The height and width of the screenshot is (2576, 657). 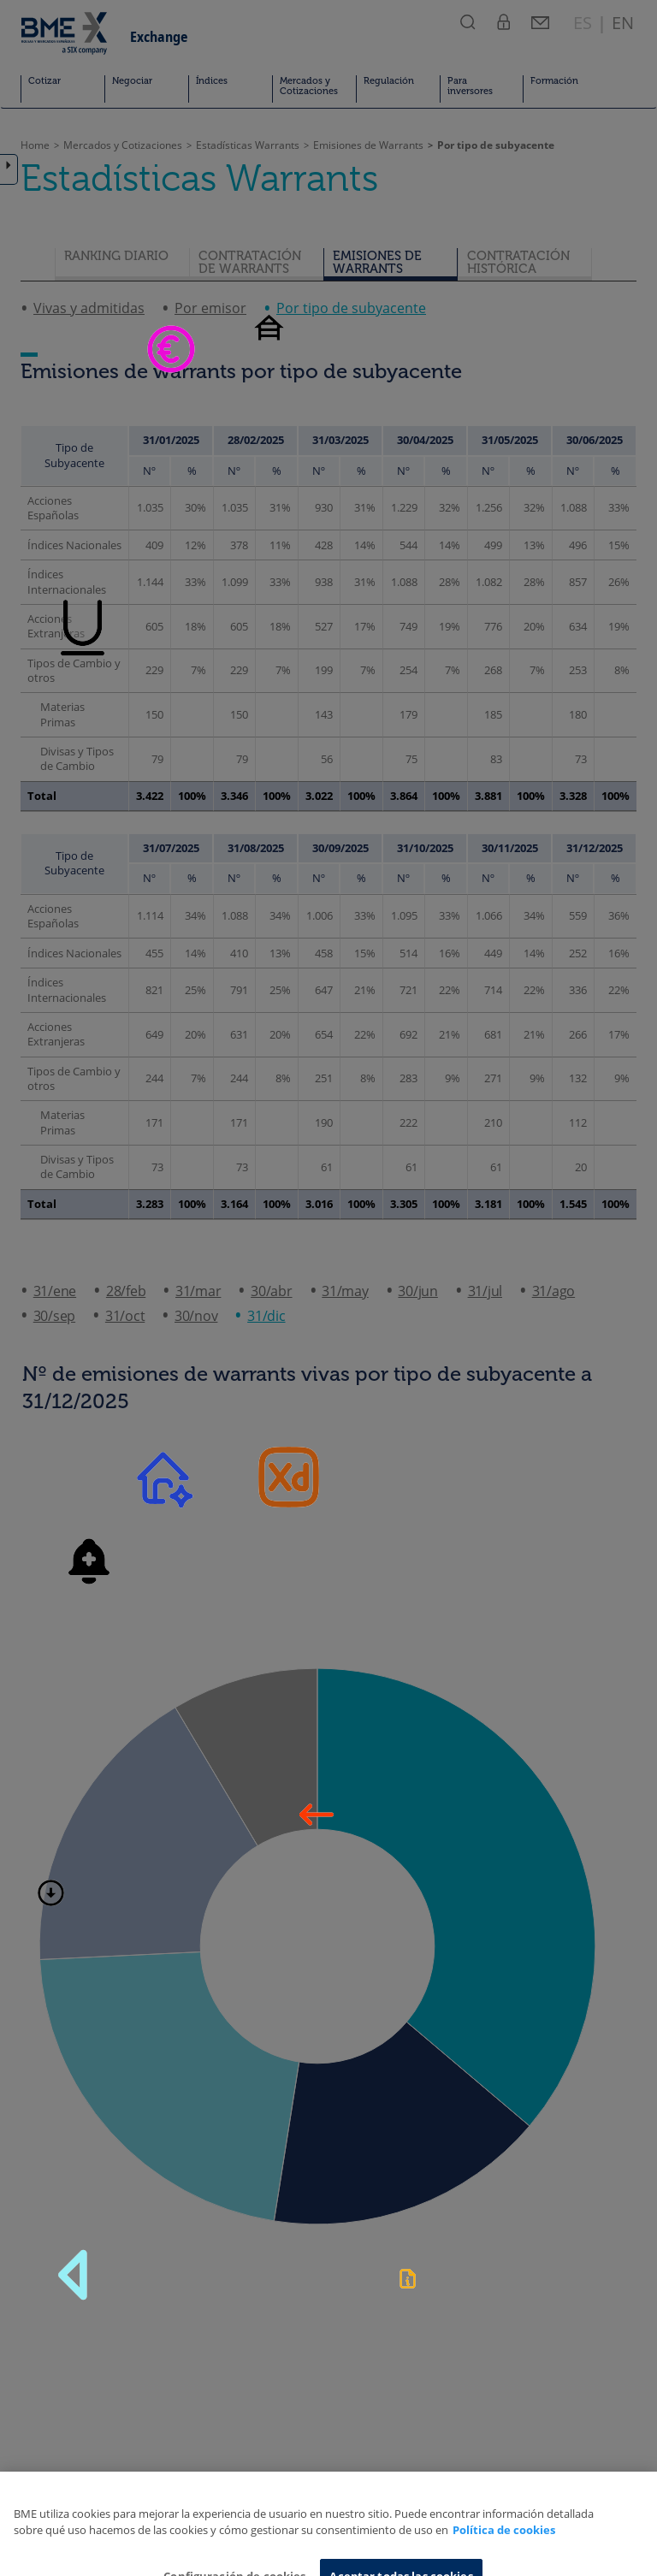 What do you see at coordinates (89, 1561) in the screenshot?
I see `add a new notification or alert` at bounding box center [89, 1561].